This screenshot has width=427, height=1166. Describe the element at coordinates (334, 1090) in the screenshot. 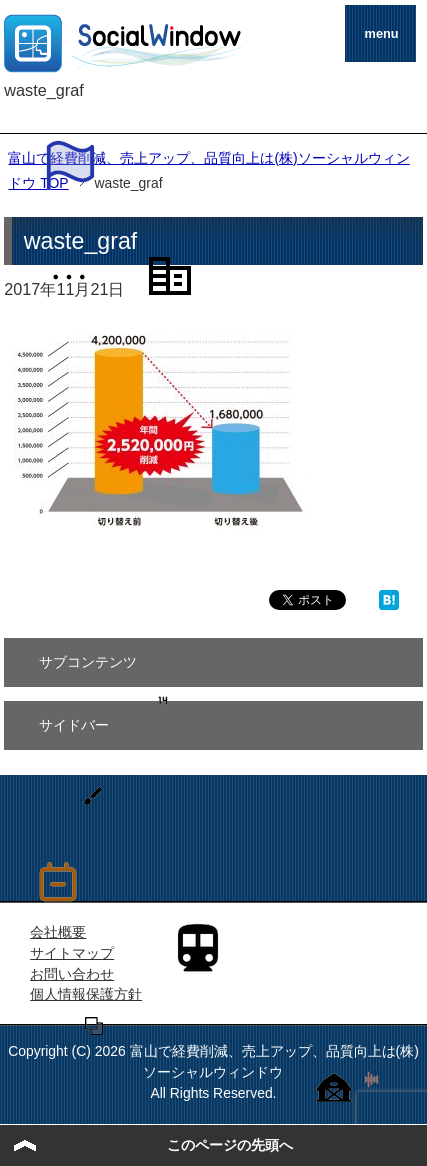

I see `access farm or agricultural settings` at that location.